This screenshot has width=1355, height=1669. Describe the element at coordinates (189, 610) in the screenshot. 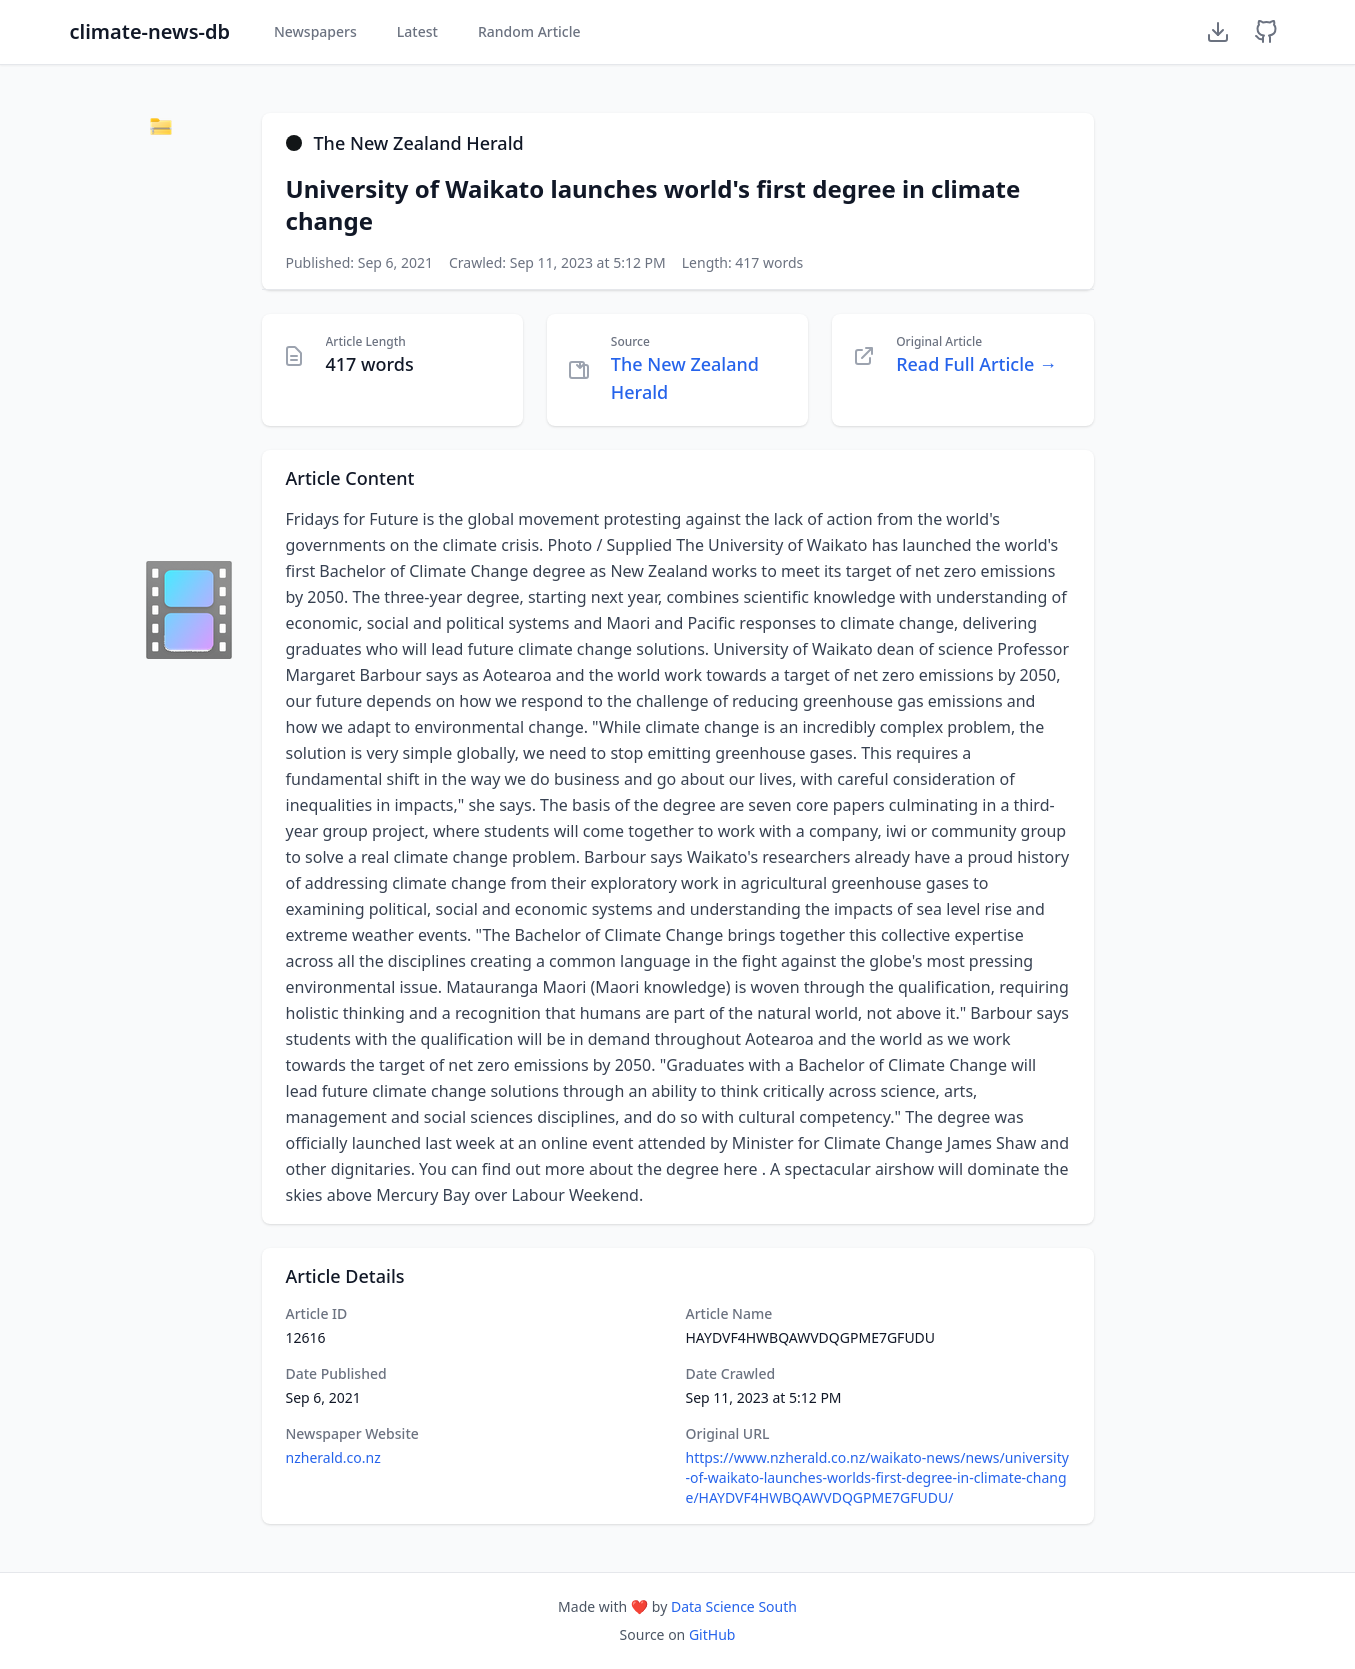

I see `open video player or media library` at that location.